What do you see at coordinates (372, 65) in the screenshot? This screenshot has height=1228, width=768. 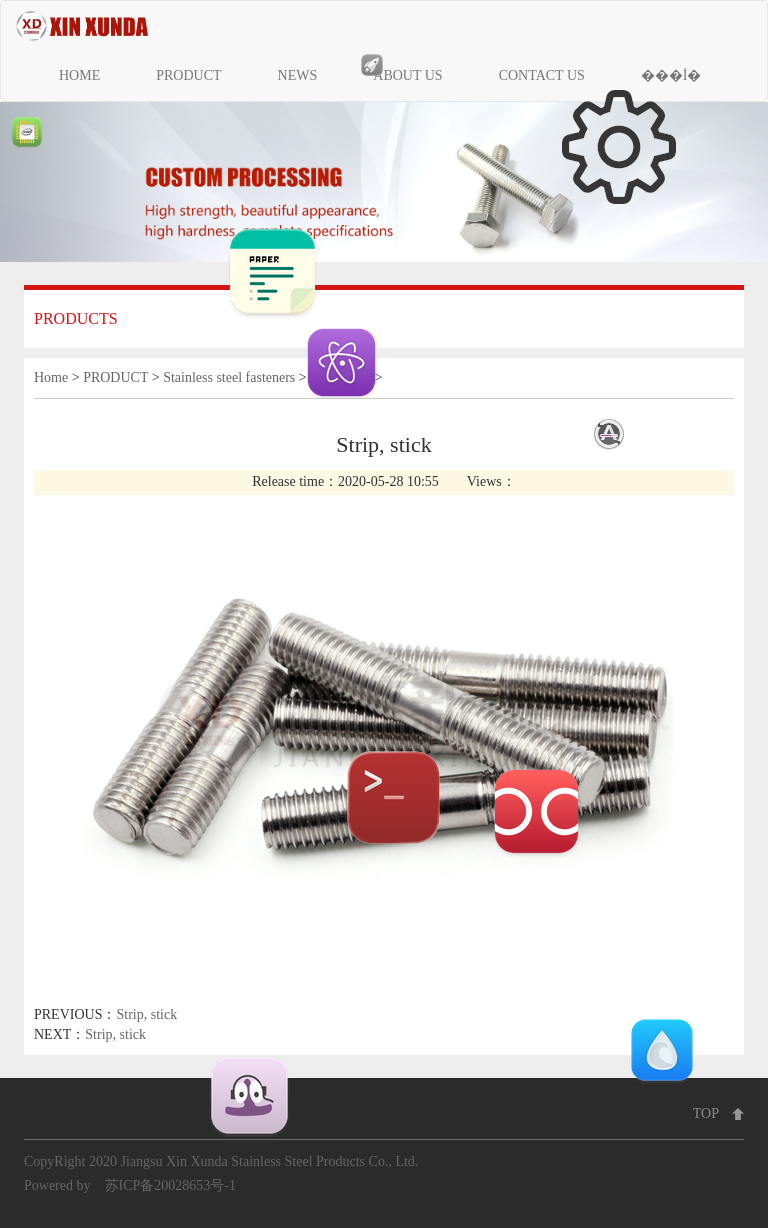 I see `open the games app or game center` at bounding box center [372, 65].